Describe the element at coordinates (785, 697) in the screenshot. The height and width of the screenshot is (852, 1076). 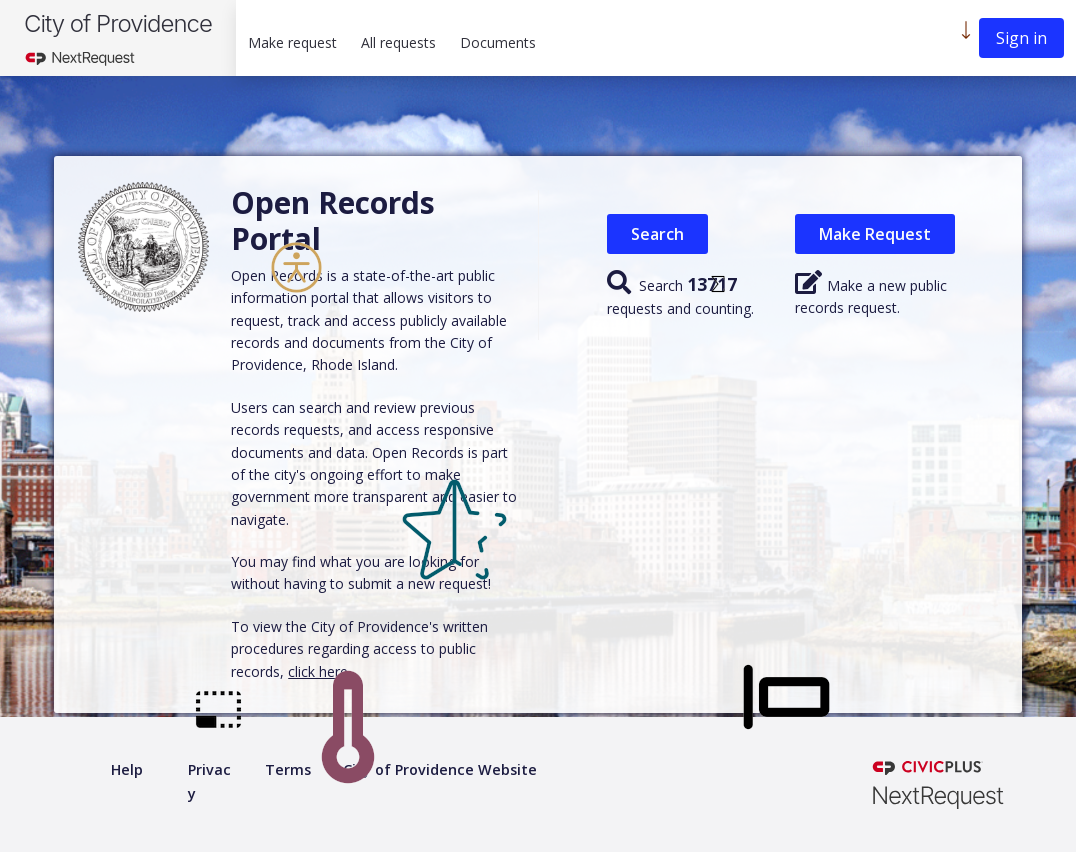
I see `align text or content to the left` at that location.